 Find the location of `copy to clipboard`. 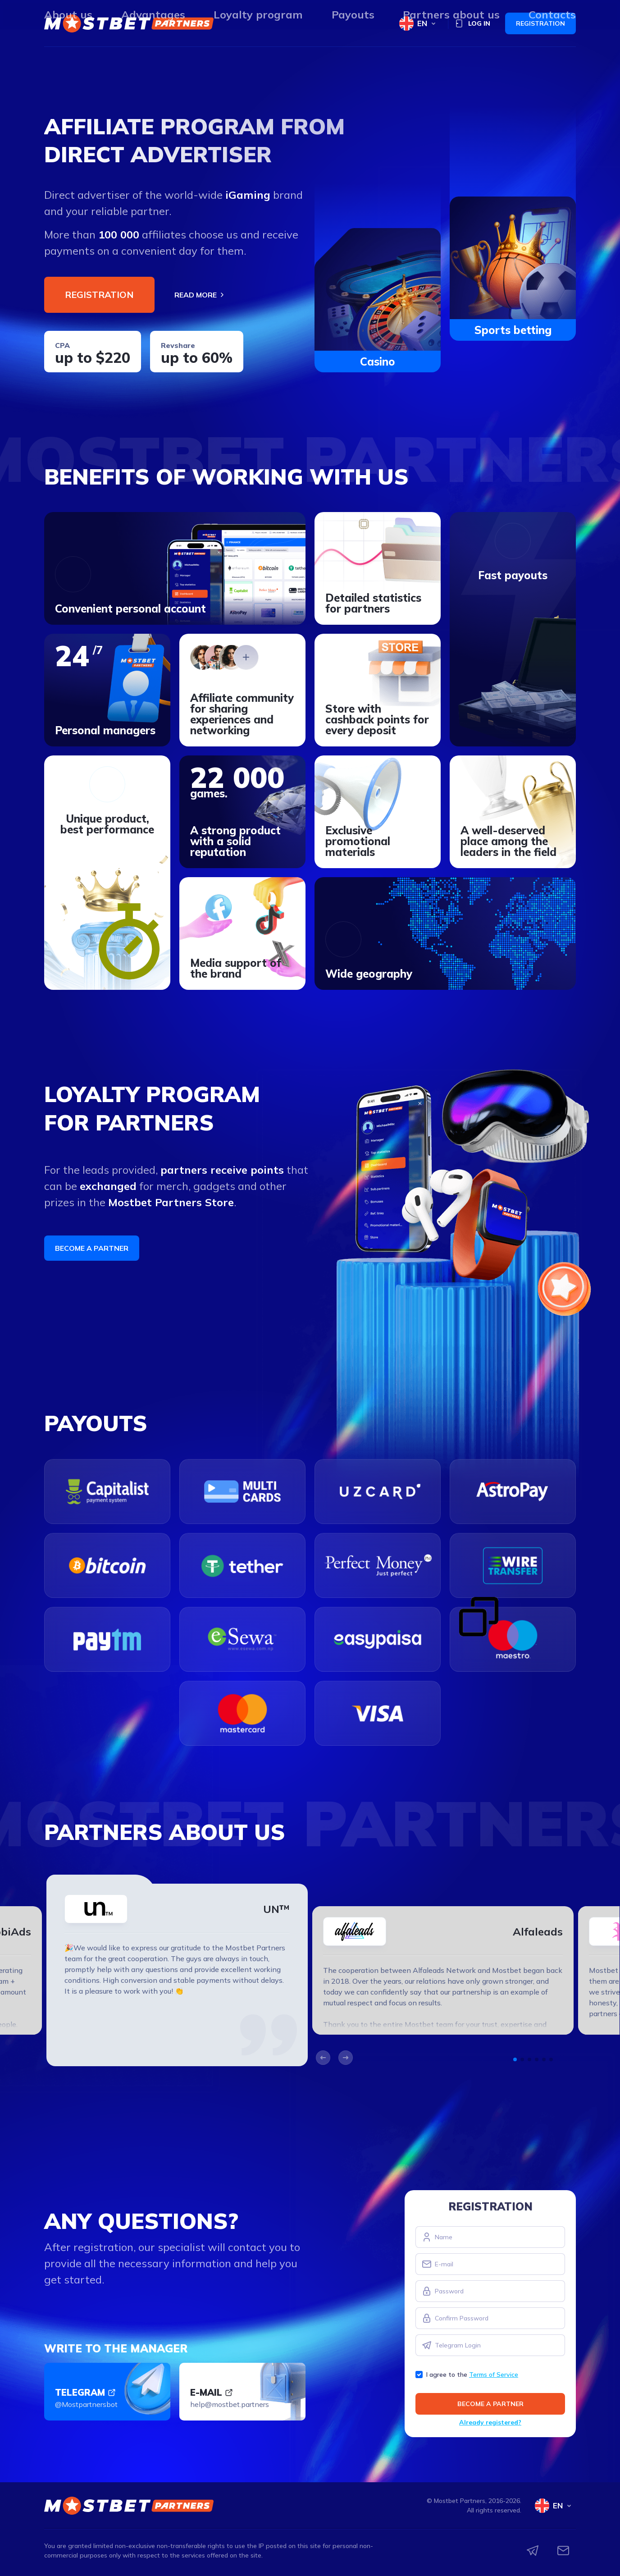

copy to clipboard is located at coordinates (479, 1616).